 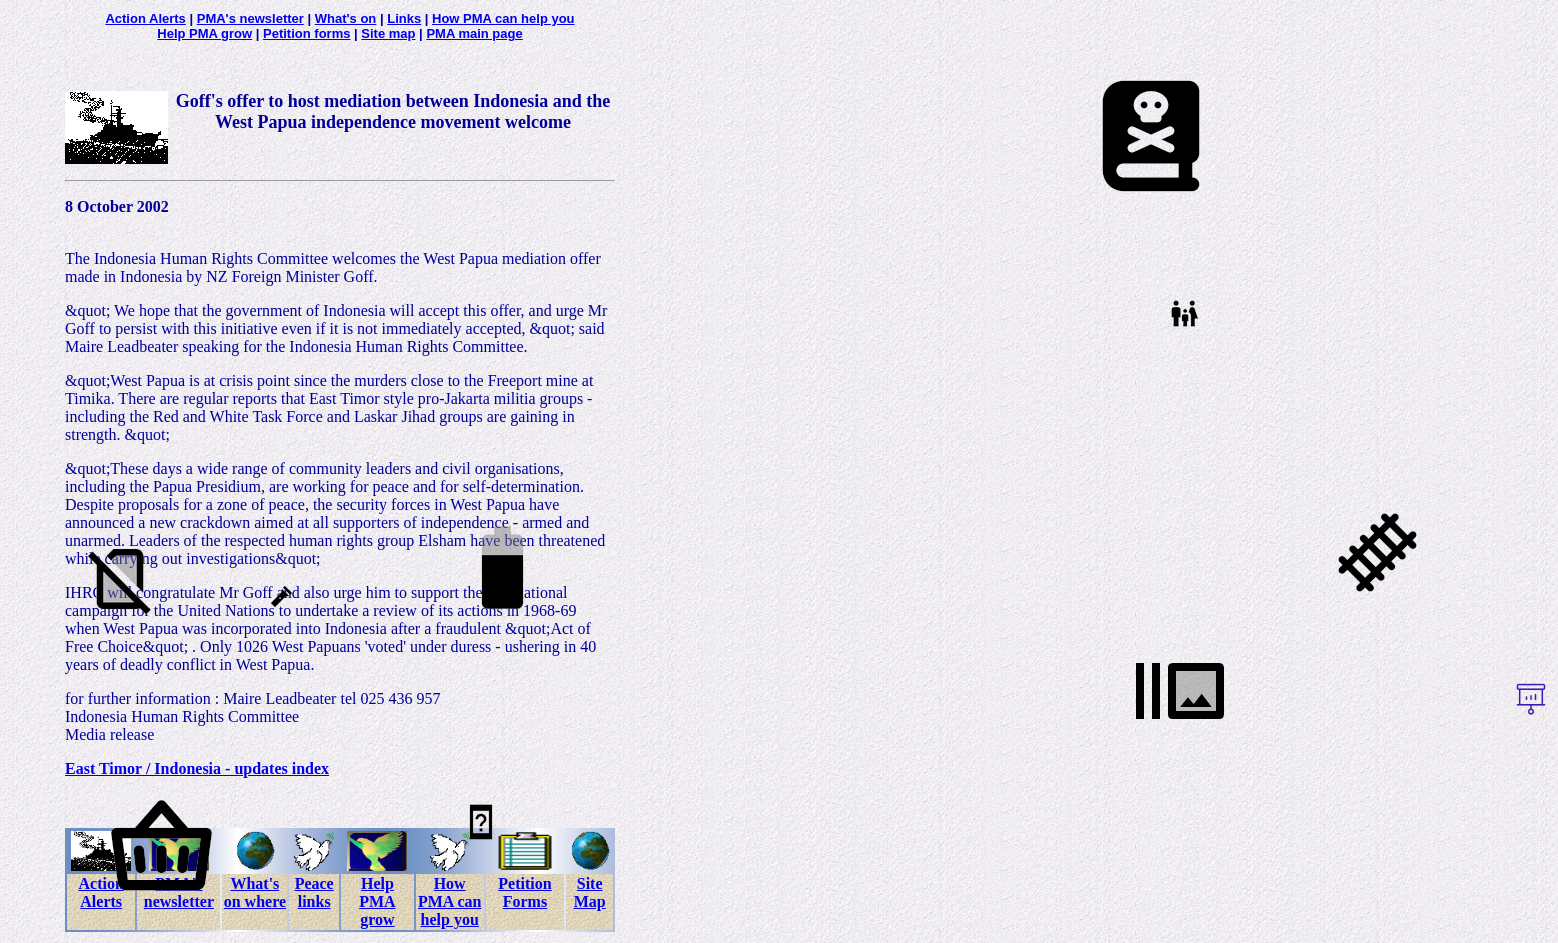 I want to click on toggle flashlight on/off, so click(x=281, y=596).